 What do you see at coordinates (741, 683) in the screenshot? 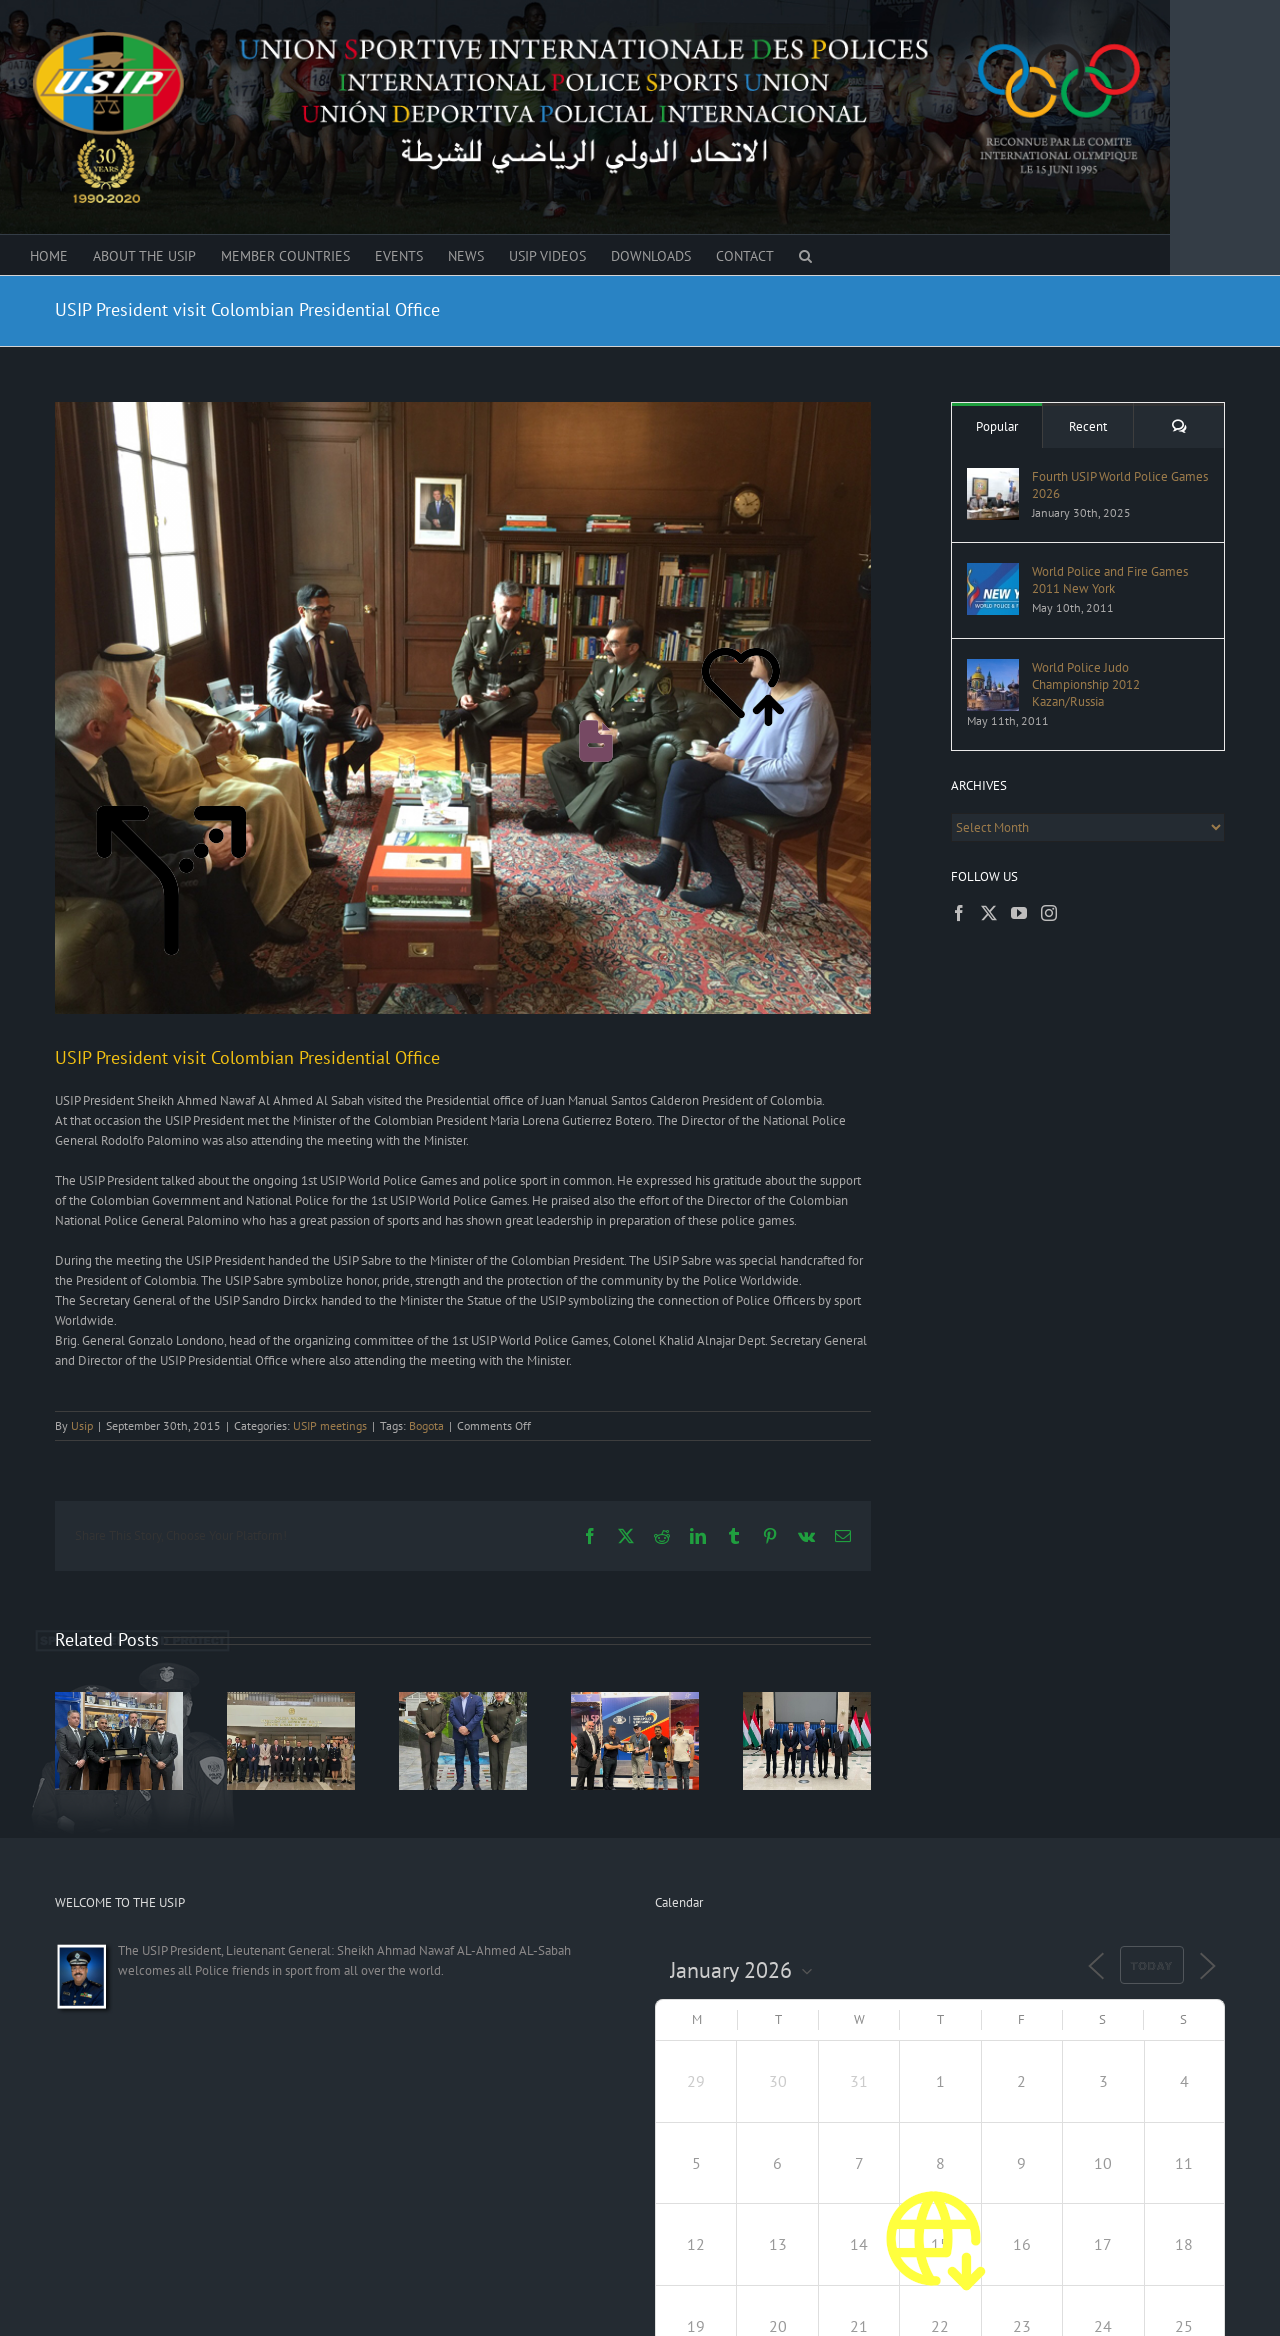
I see `upload or share a favorite item` at bounding box center [741, 683].